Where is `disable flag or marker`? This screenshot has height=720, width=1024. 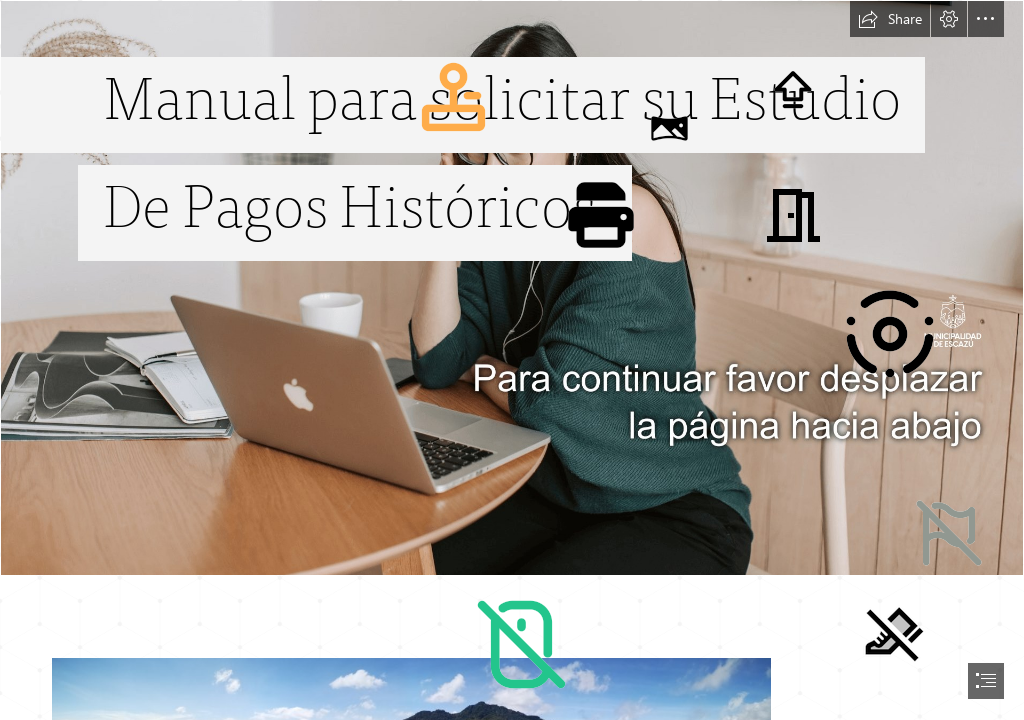
disable flag or marker is located at coordinates (949, 533).